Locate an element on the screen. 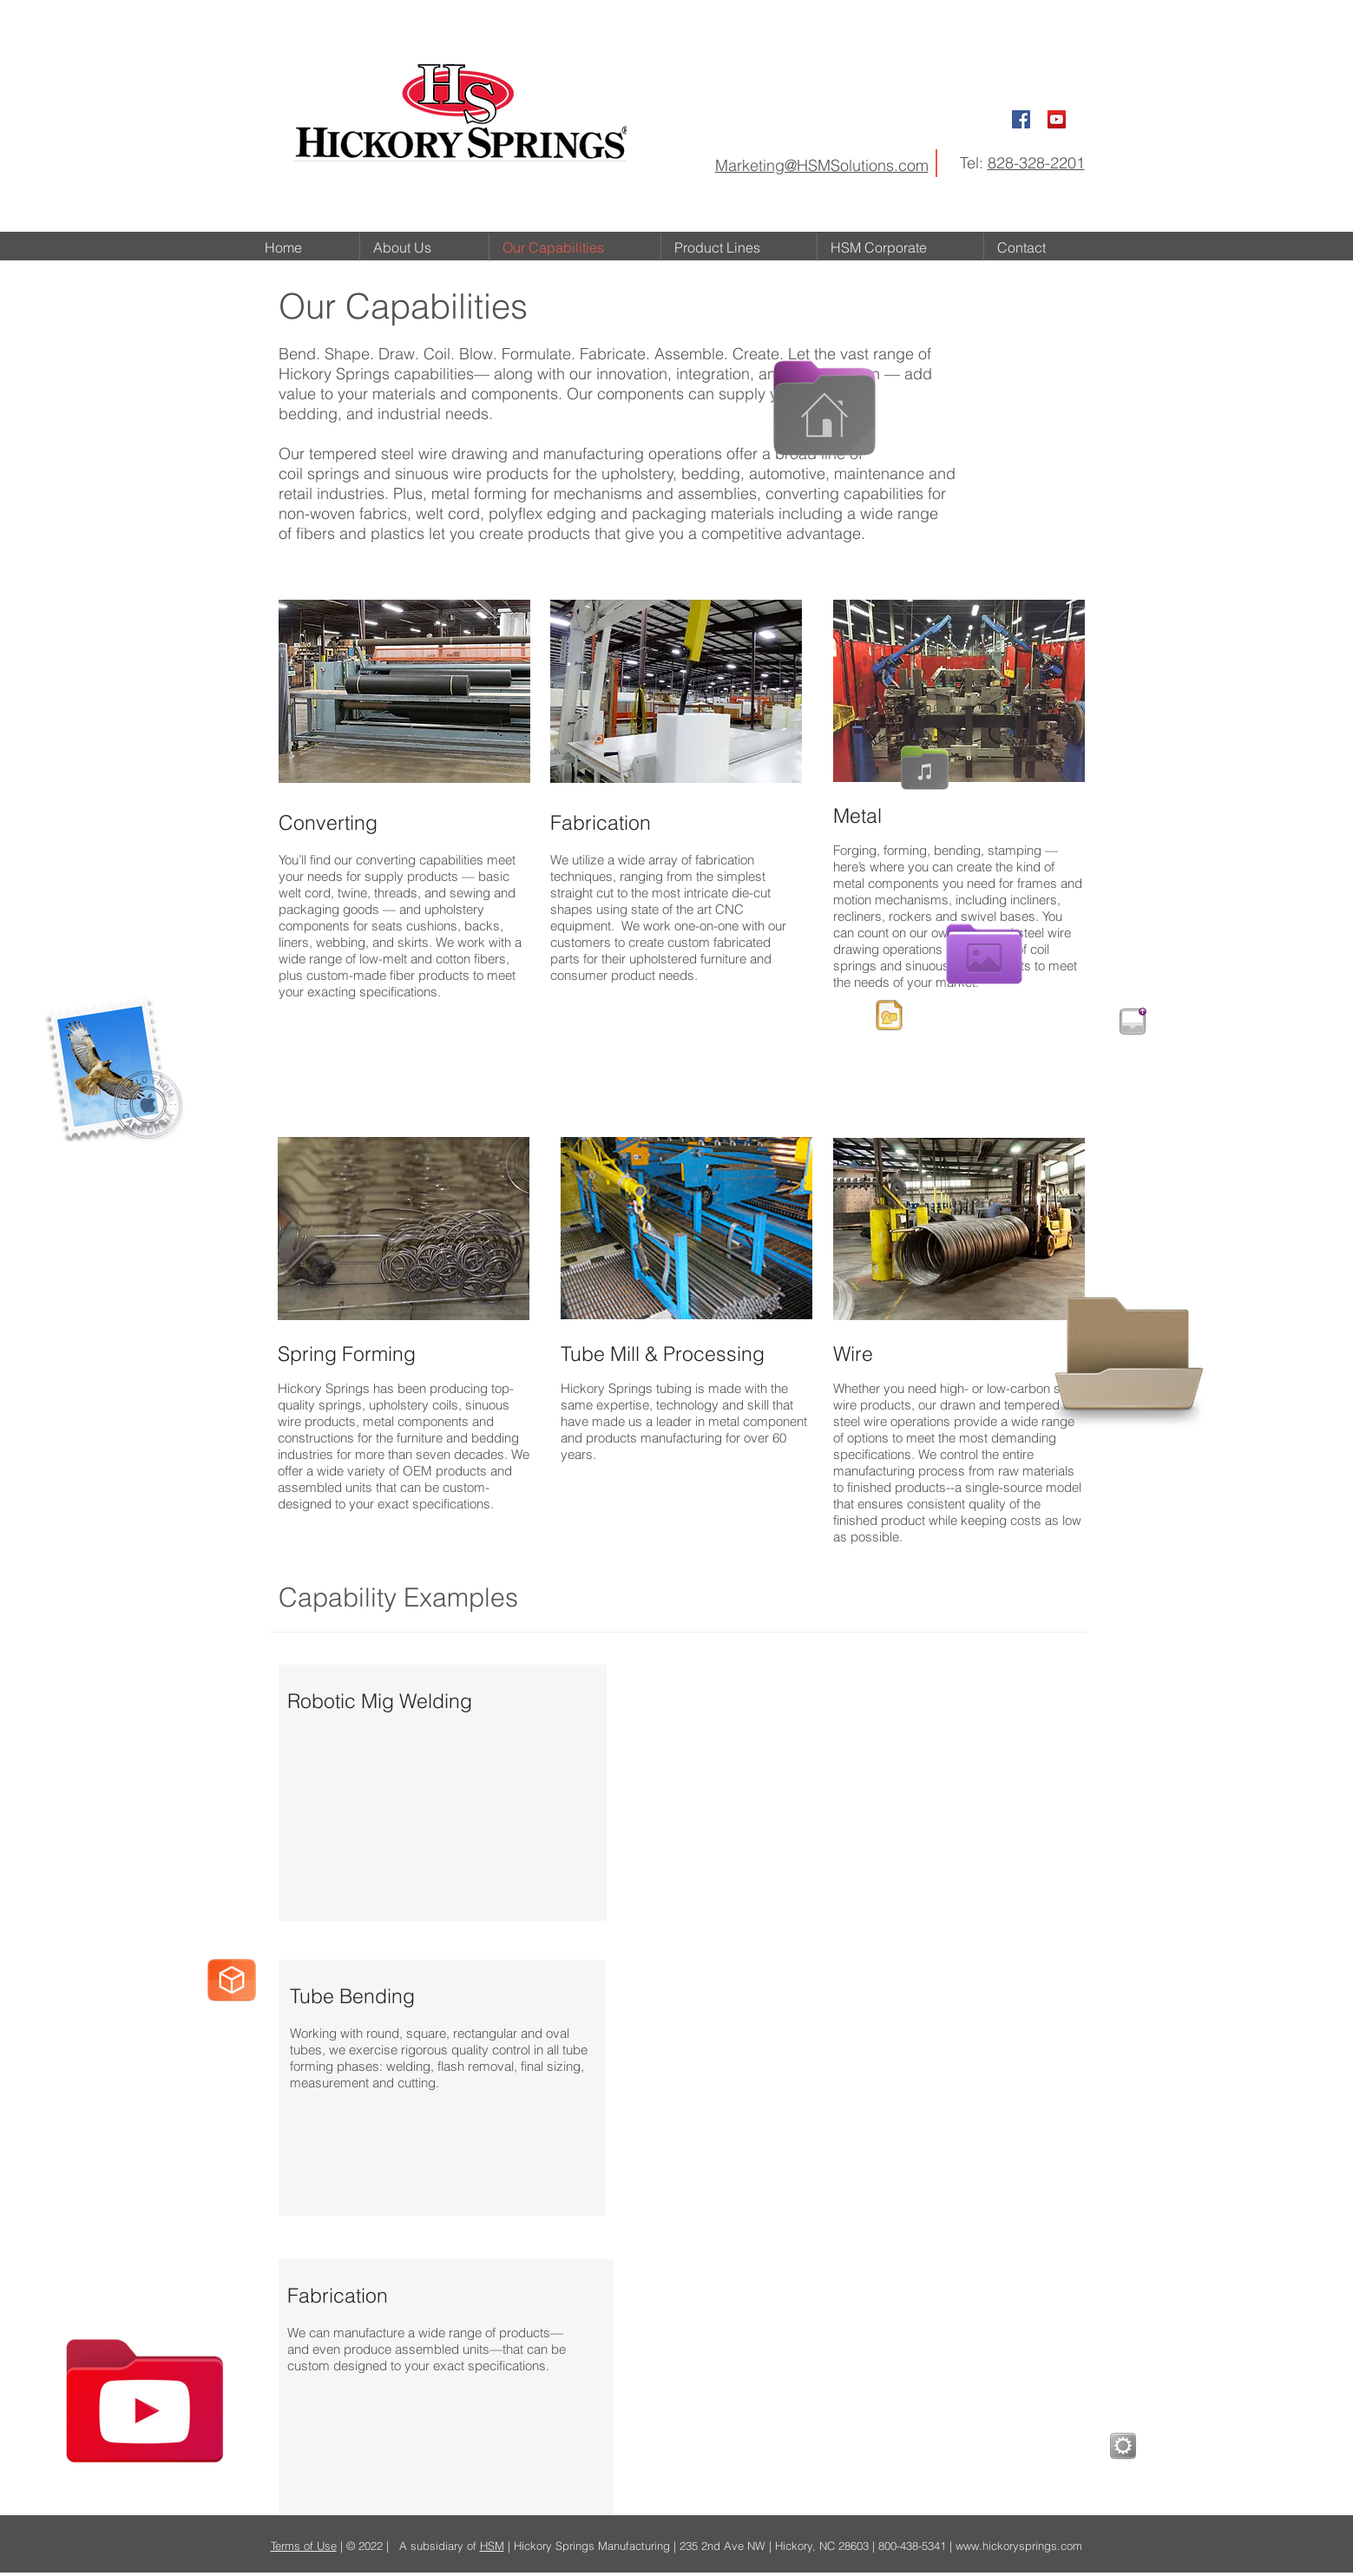 Image resolution: width=1353 pixels, height=2576 pixels. shared library file type indicator is located at coordinates (1123, 2446).